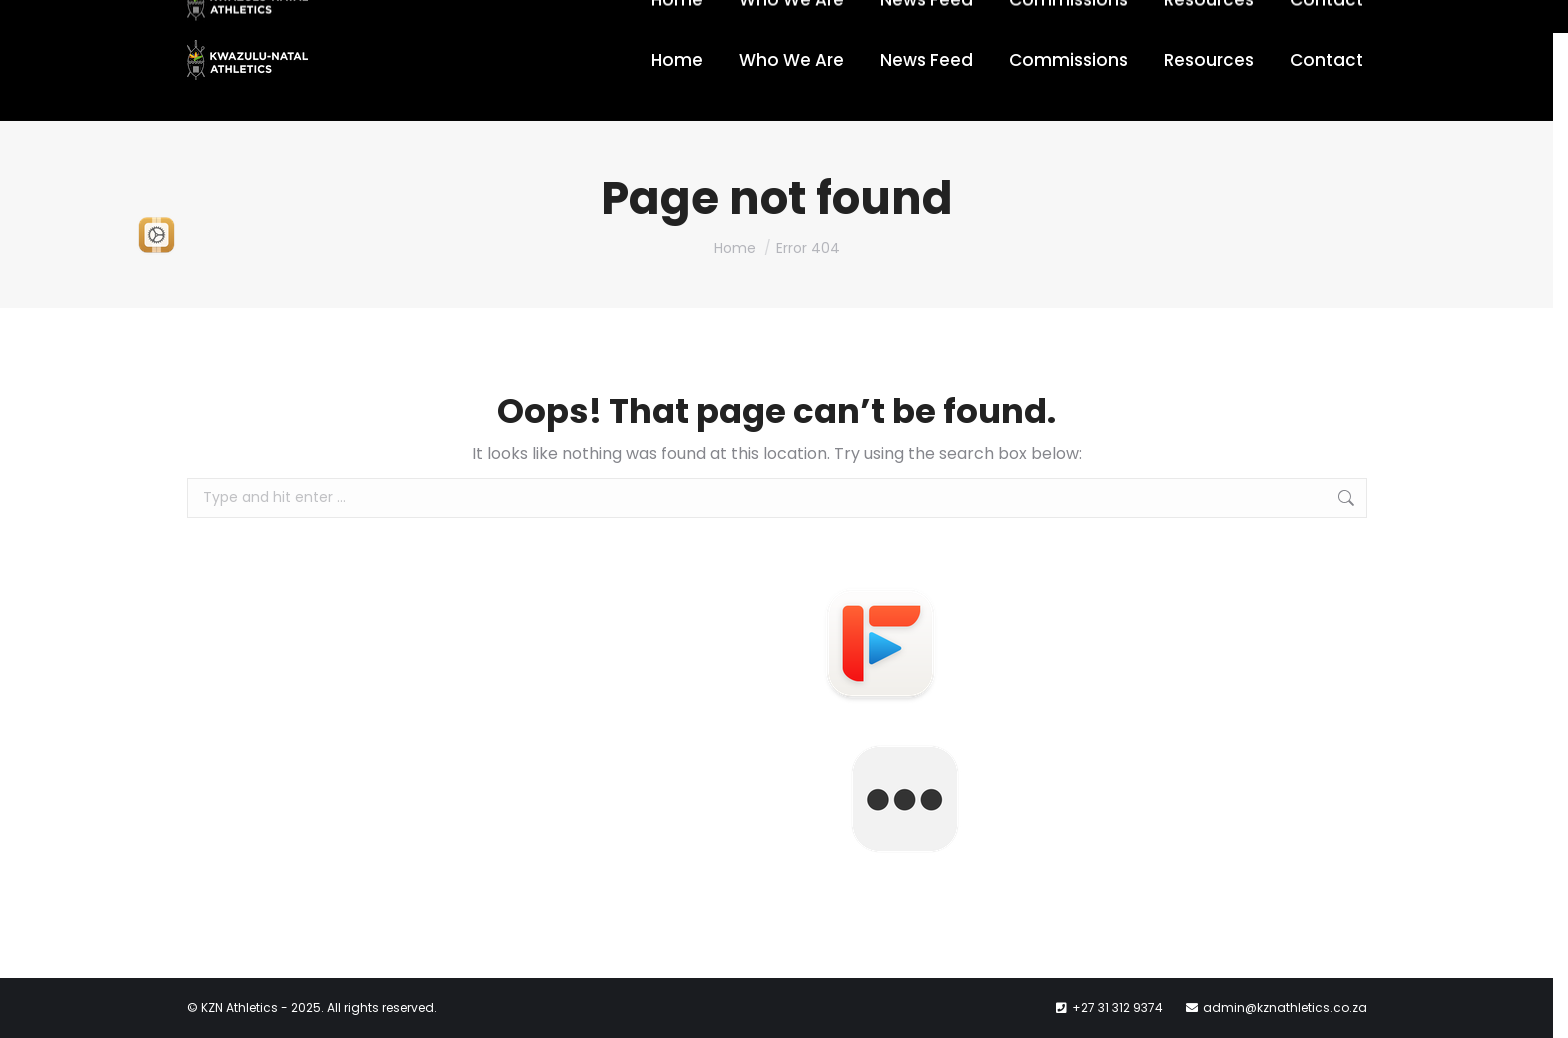  What do you see at coordinates (156, 235) in the screenshot?
I see `a system component or runtime file` at bounding box center [156, 235].